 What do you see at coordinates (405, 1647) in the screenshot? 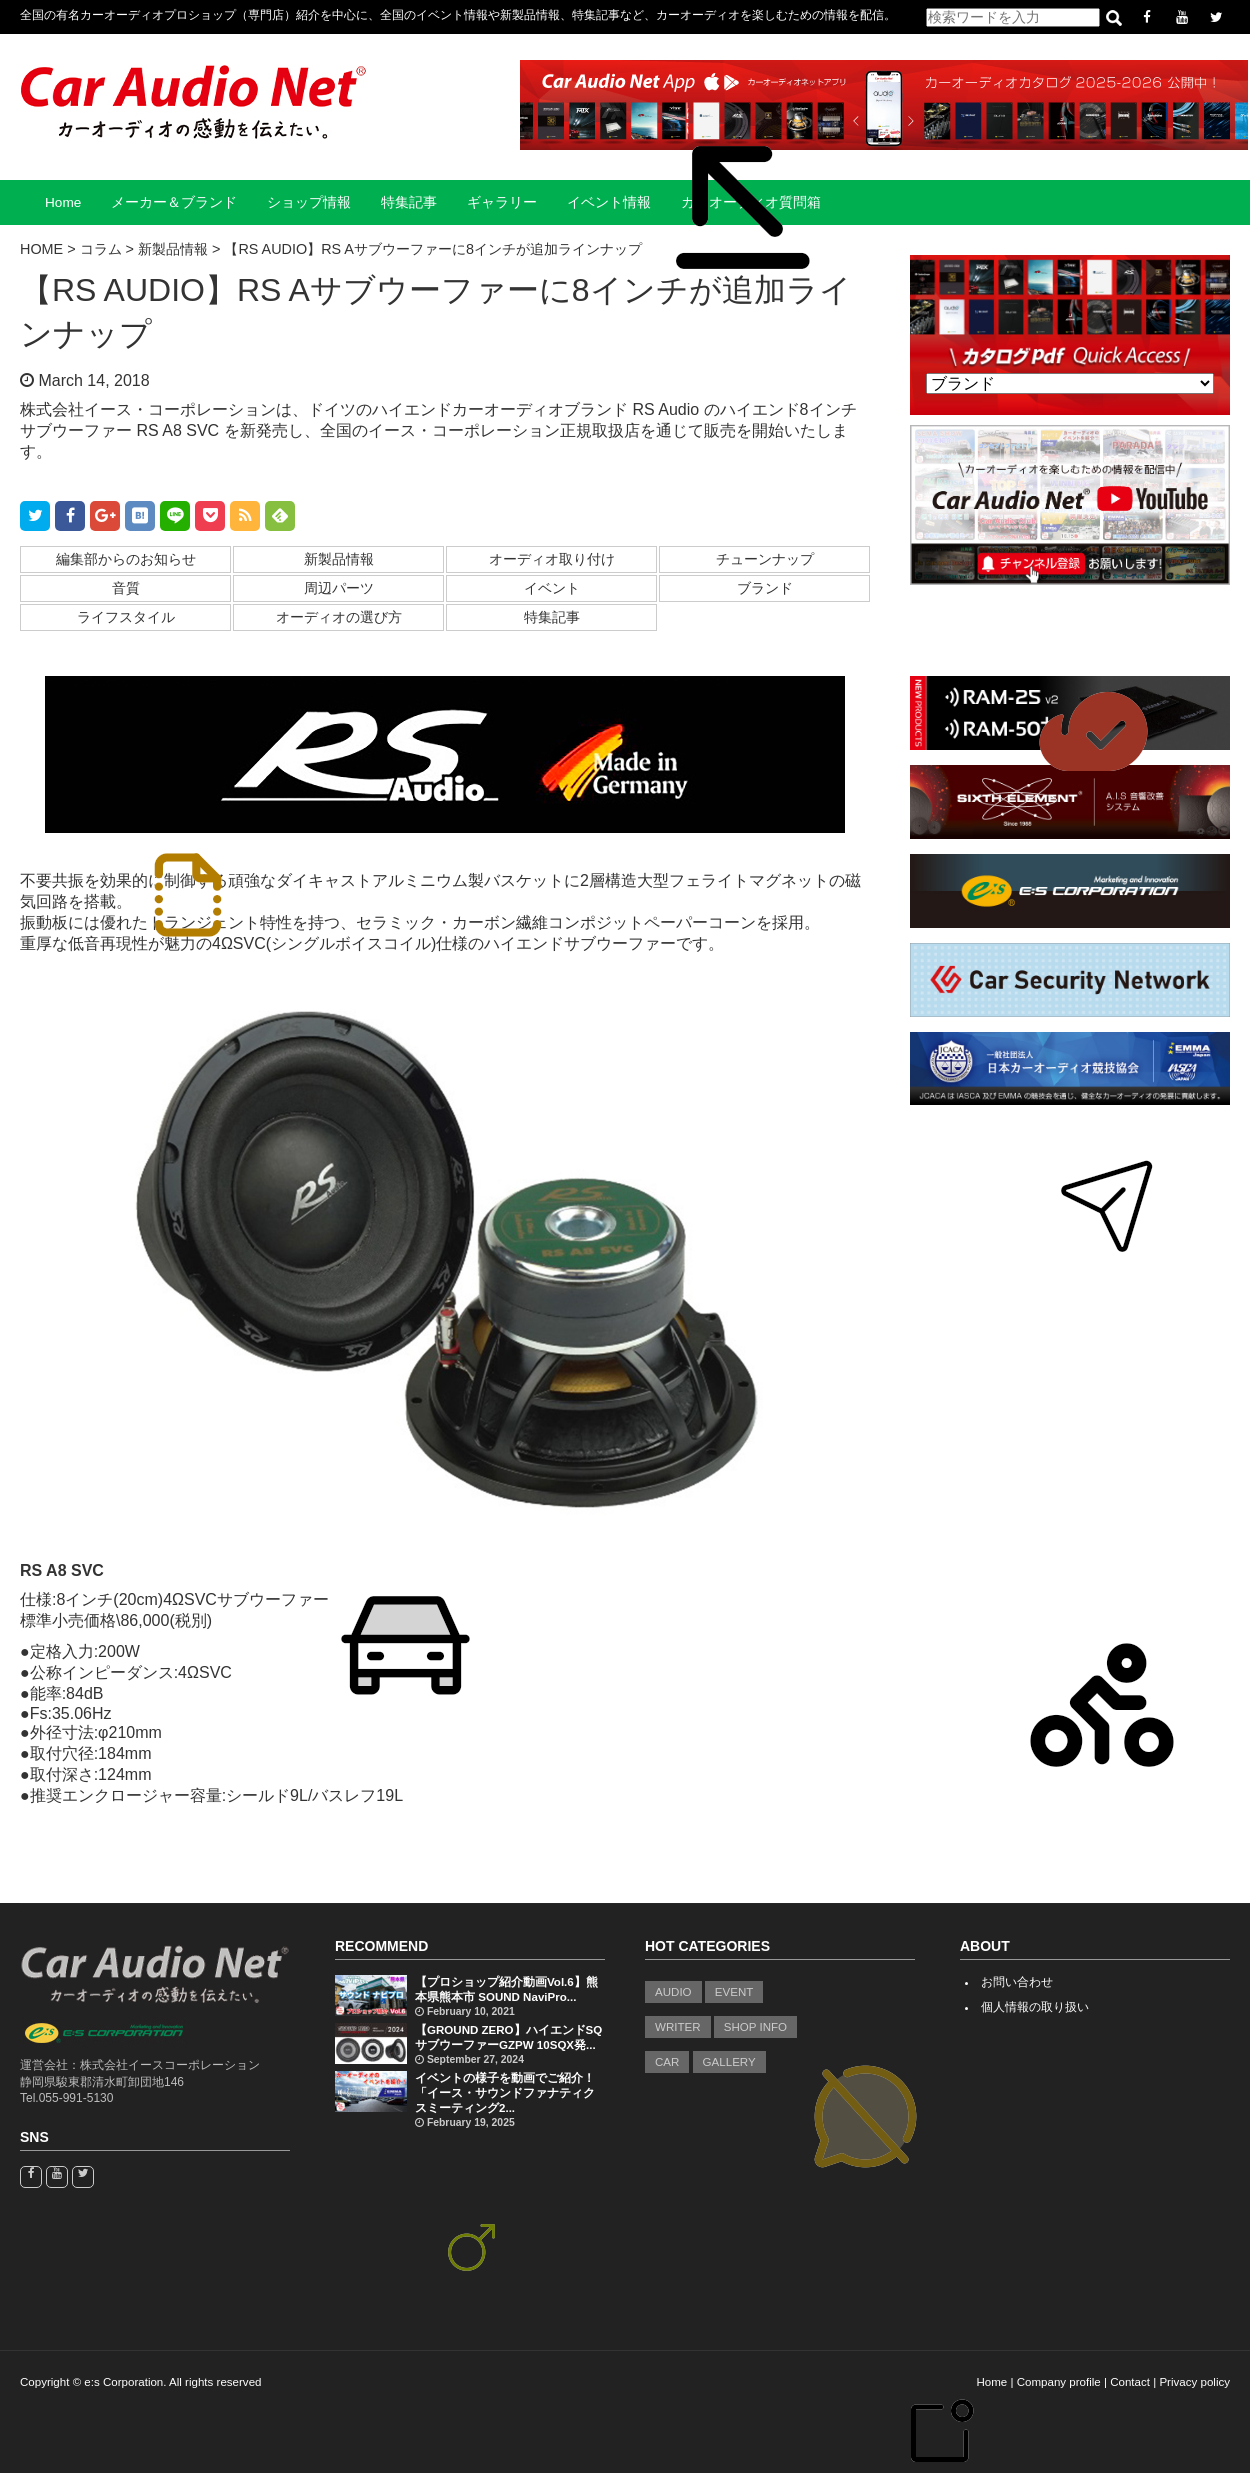
I see `access vehicle or car-related features` at bounding box center [405, 1647].